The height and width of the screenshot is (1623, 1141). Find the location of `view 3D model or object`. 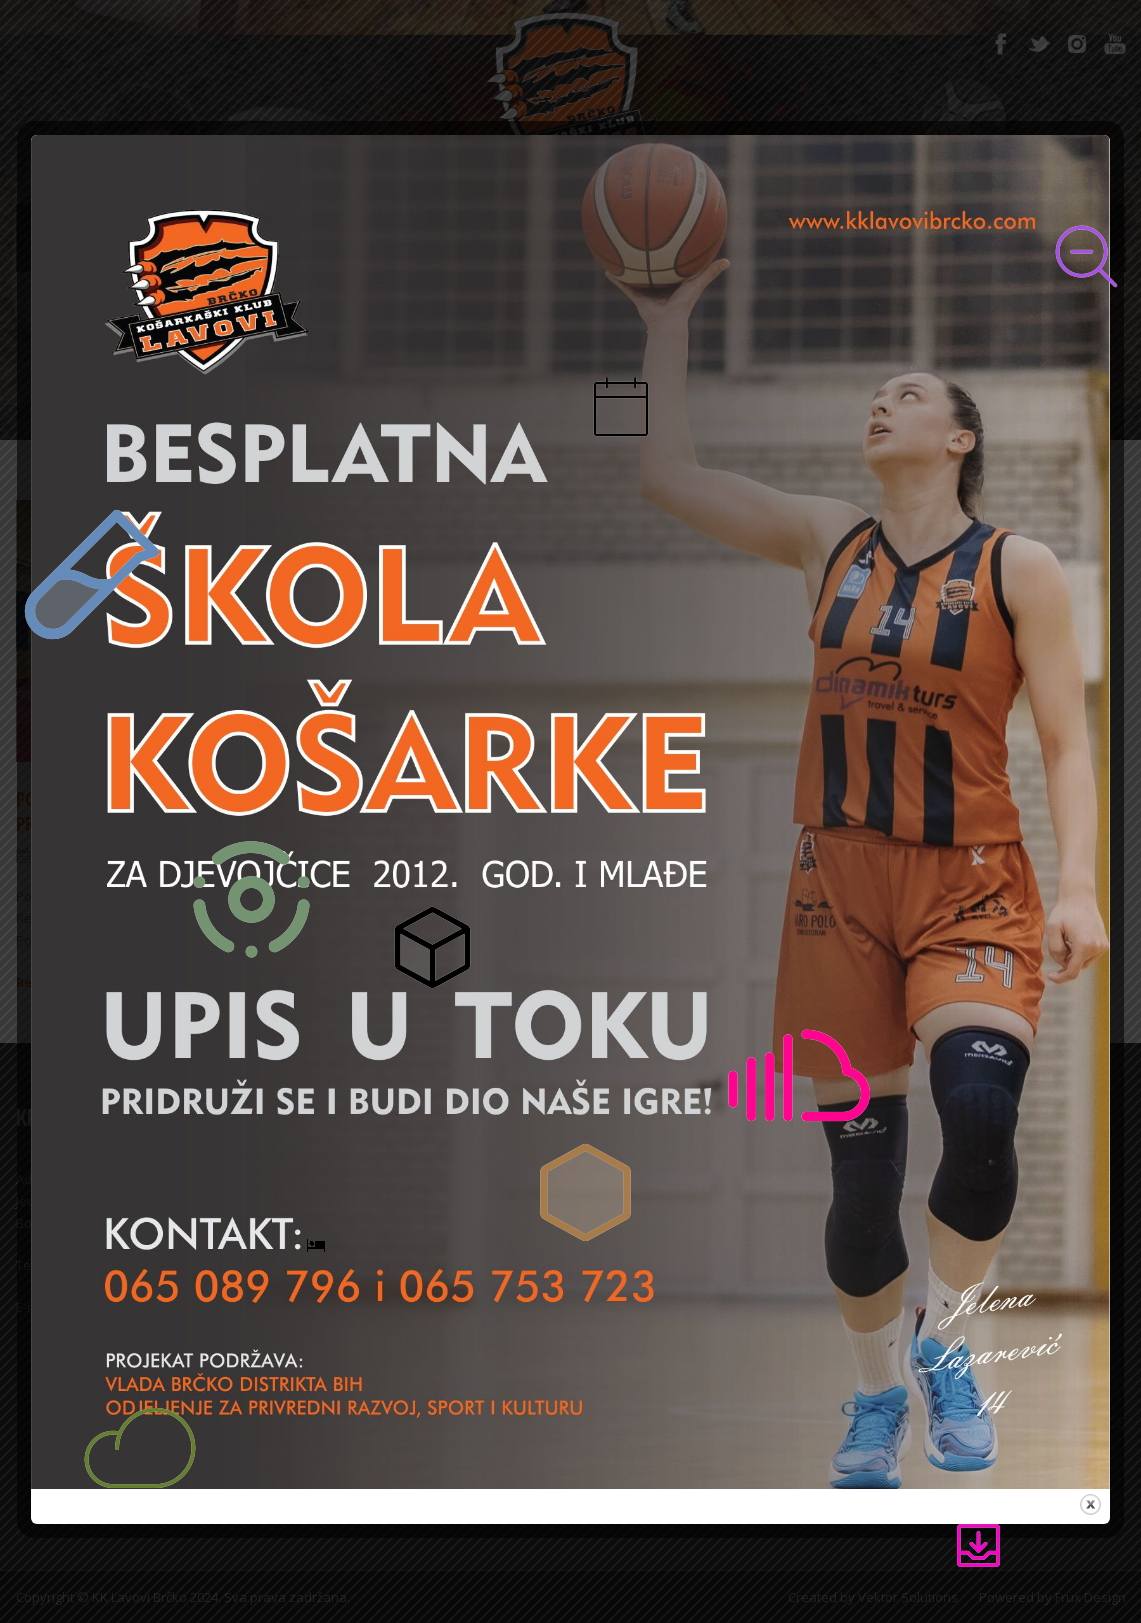

view 3D model or object is located at coordinates (432, 947).